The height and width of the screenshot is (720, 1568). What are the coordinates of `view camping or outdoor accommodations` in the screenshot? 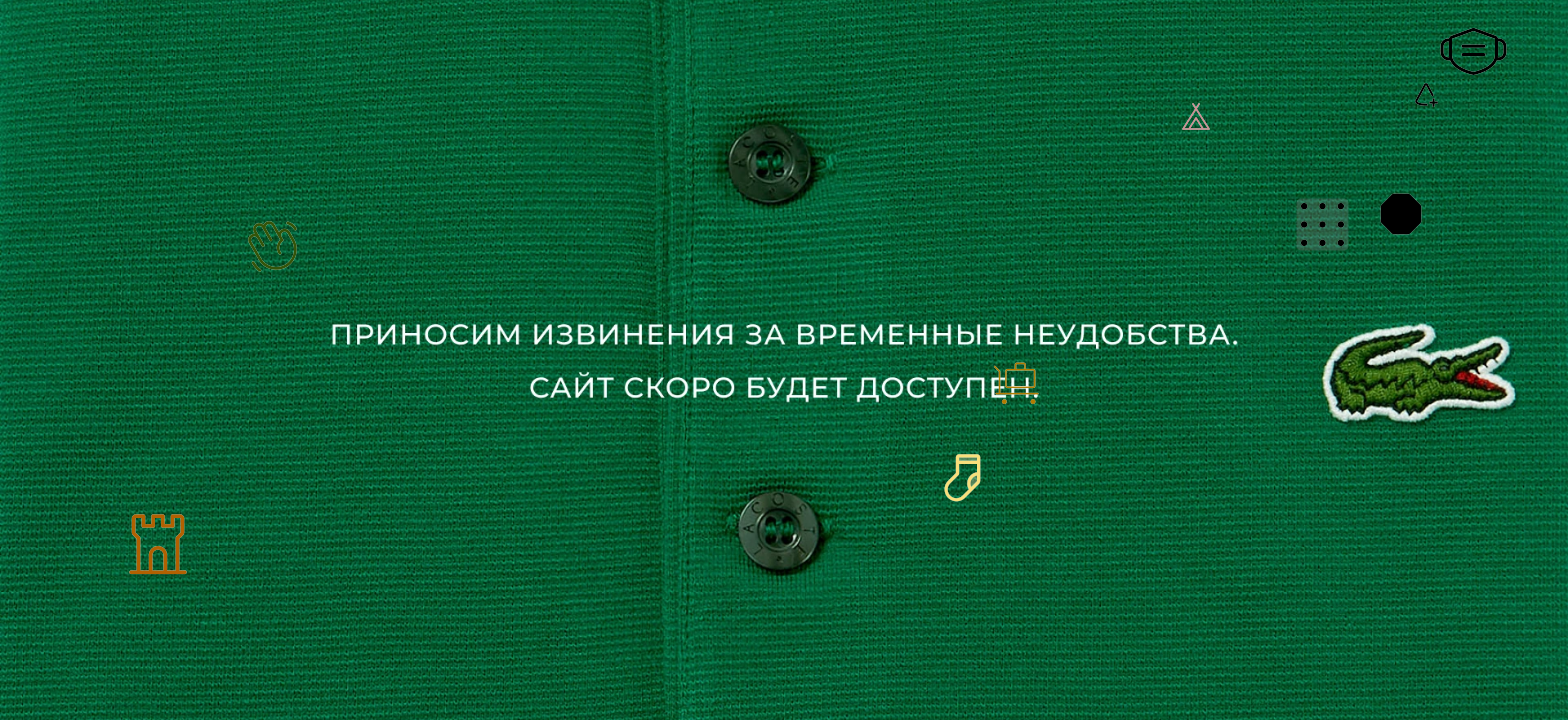 It's located at (1196, 118).